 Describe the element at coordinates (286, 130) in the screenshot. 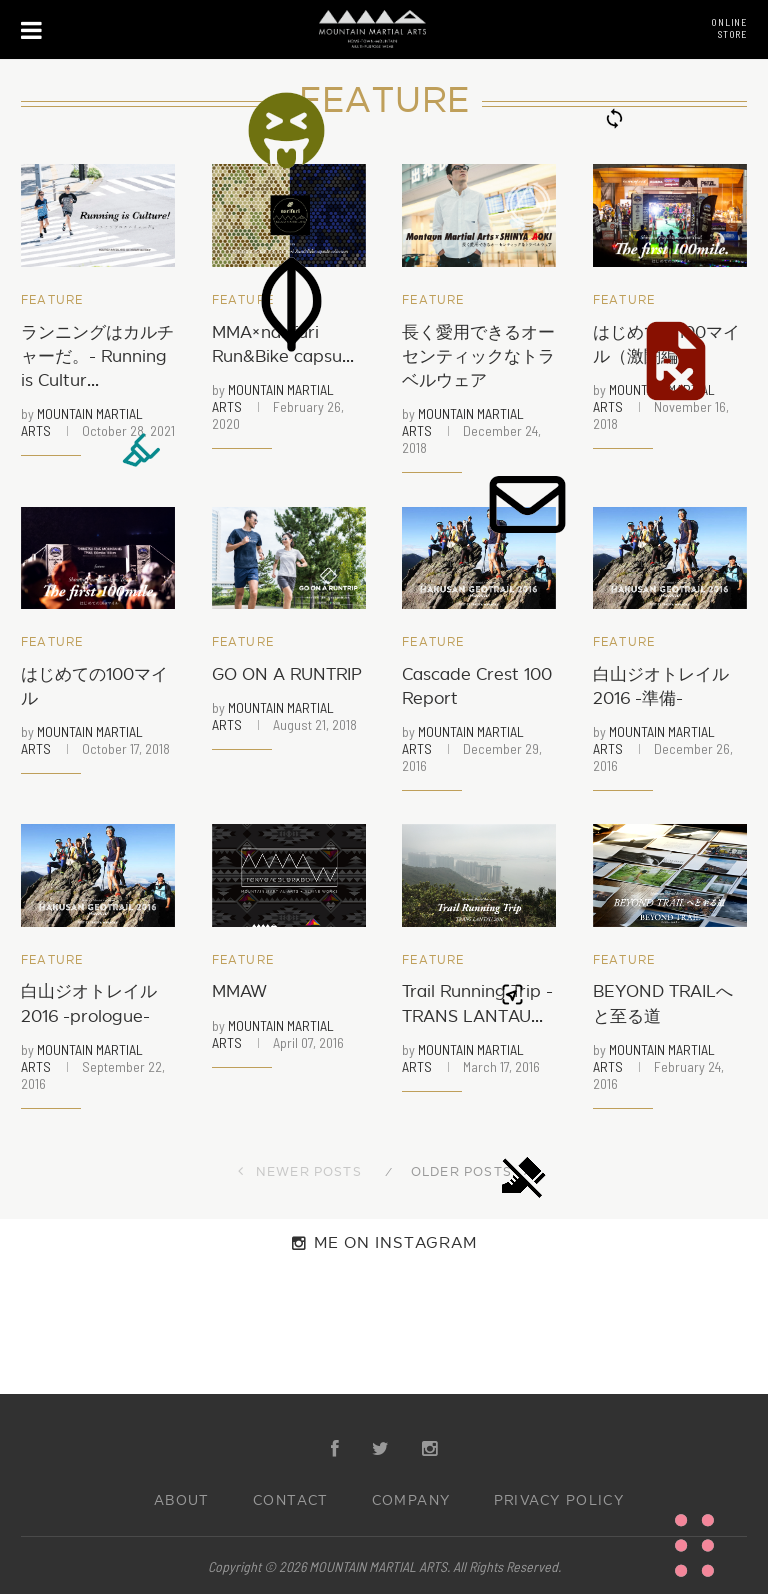

I see `insert a silly or playful emoji reaction` at that location.